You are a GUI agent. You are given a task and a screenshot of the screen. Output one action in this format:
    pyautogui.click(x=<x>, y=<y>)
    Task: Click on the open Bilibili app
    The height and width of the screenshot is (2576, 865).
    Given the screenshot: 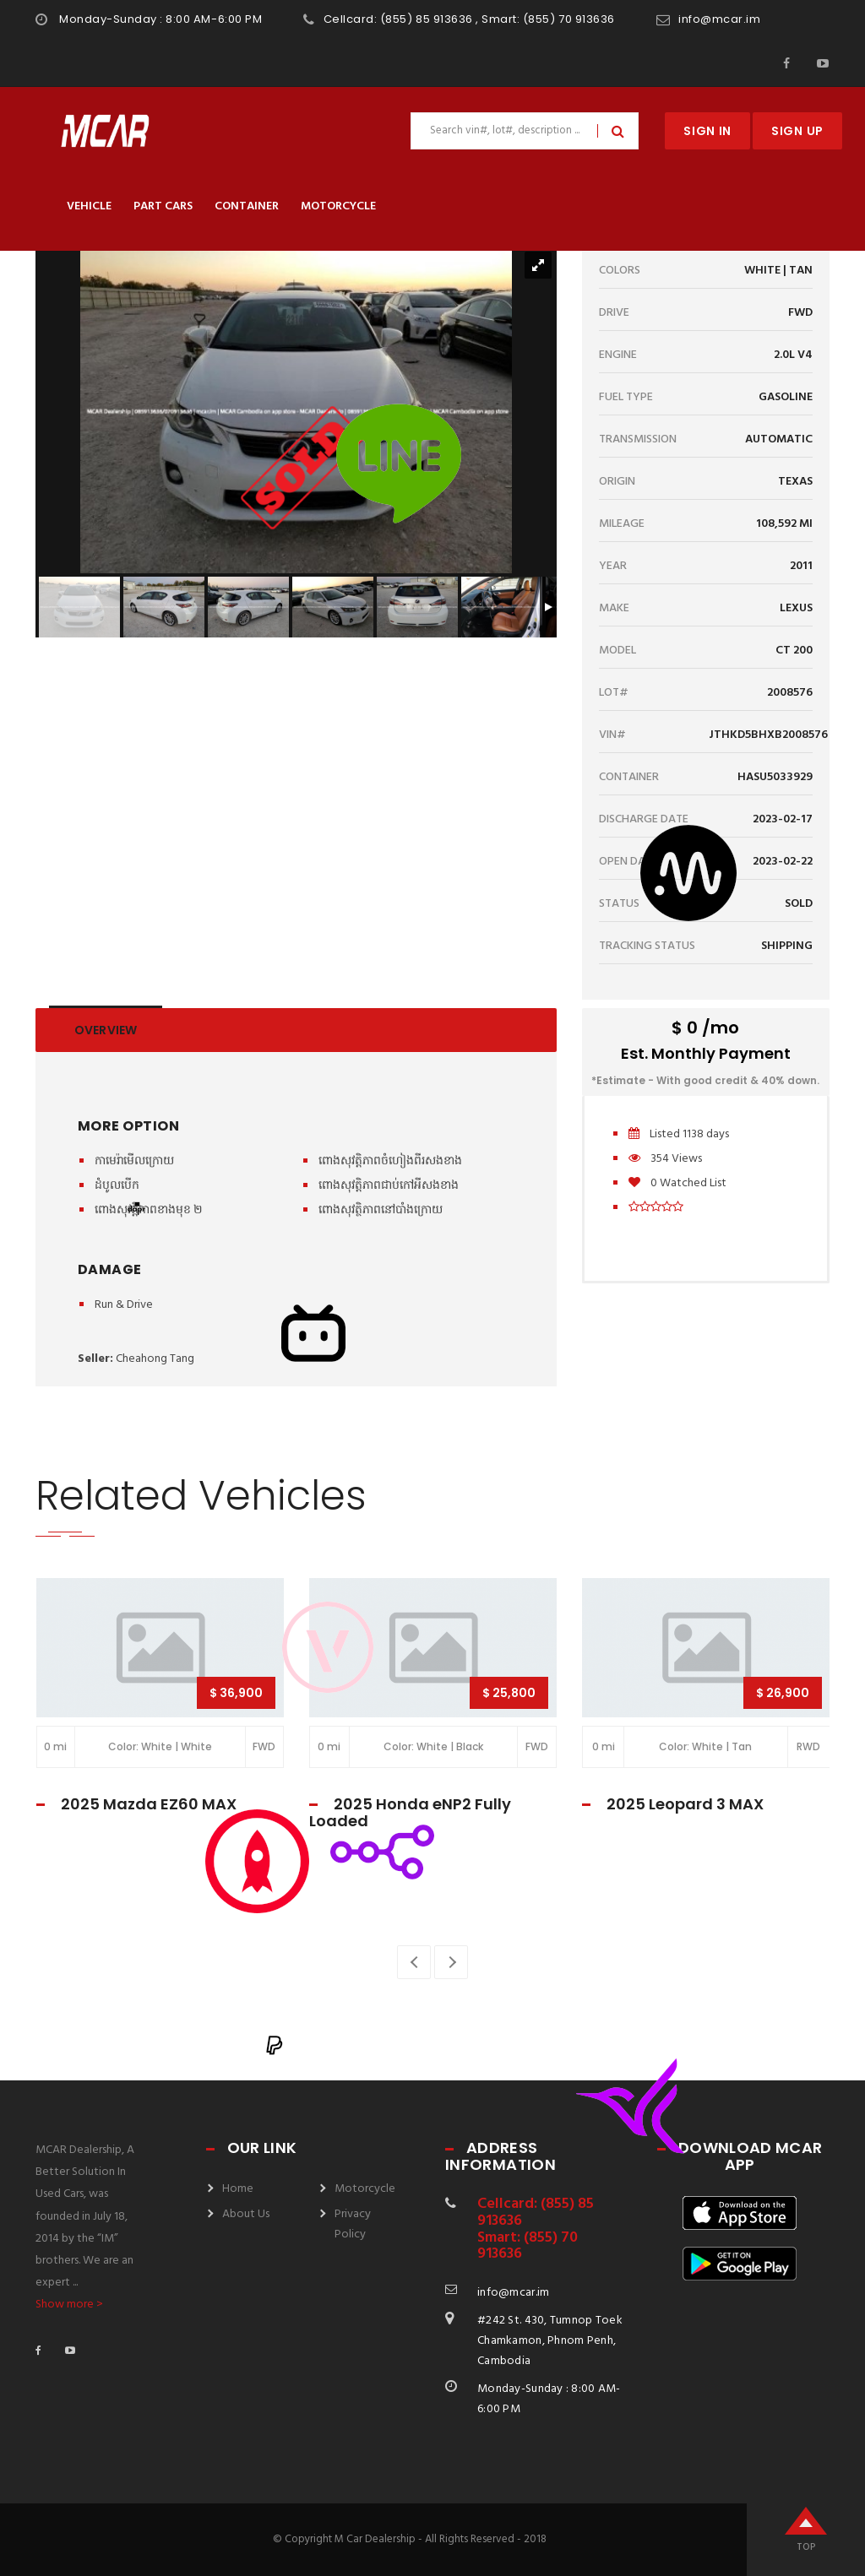 What is the action you would take?
    pyautogui.click(x=313, y=1333)
    